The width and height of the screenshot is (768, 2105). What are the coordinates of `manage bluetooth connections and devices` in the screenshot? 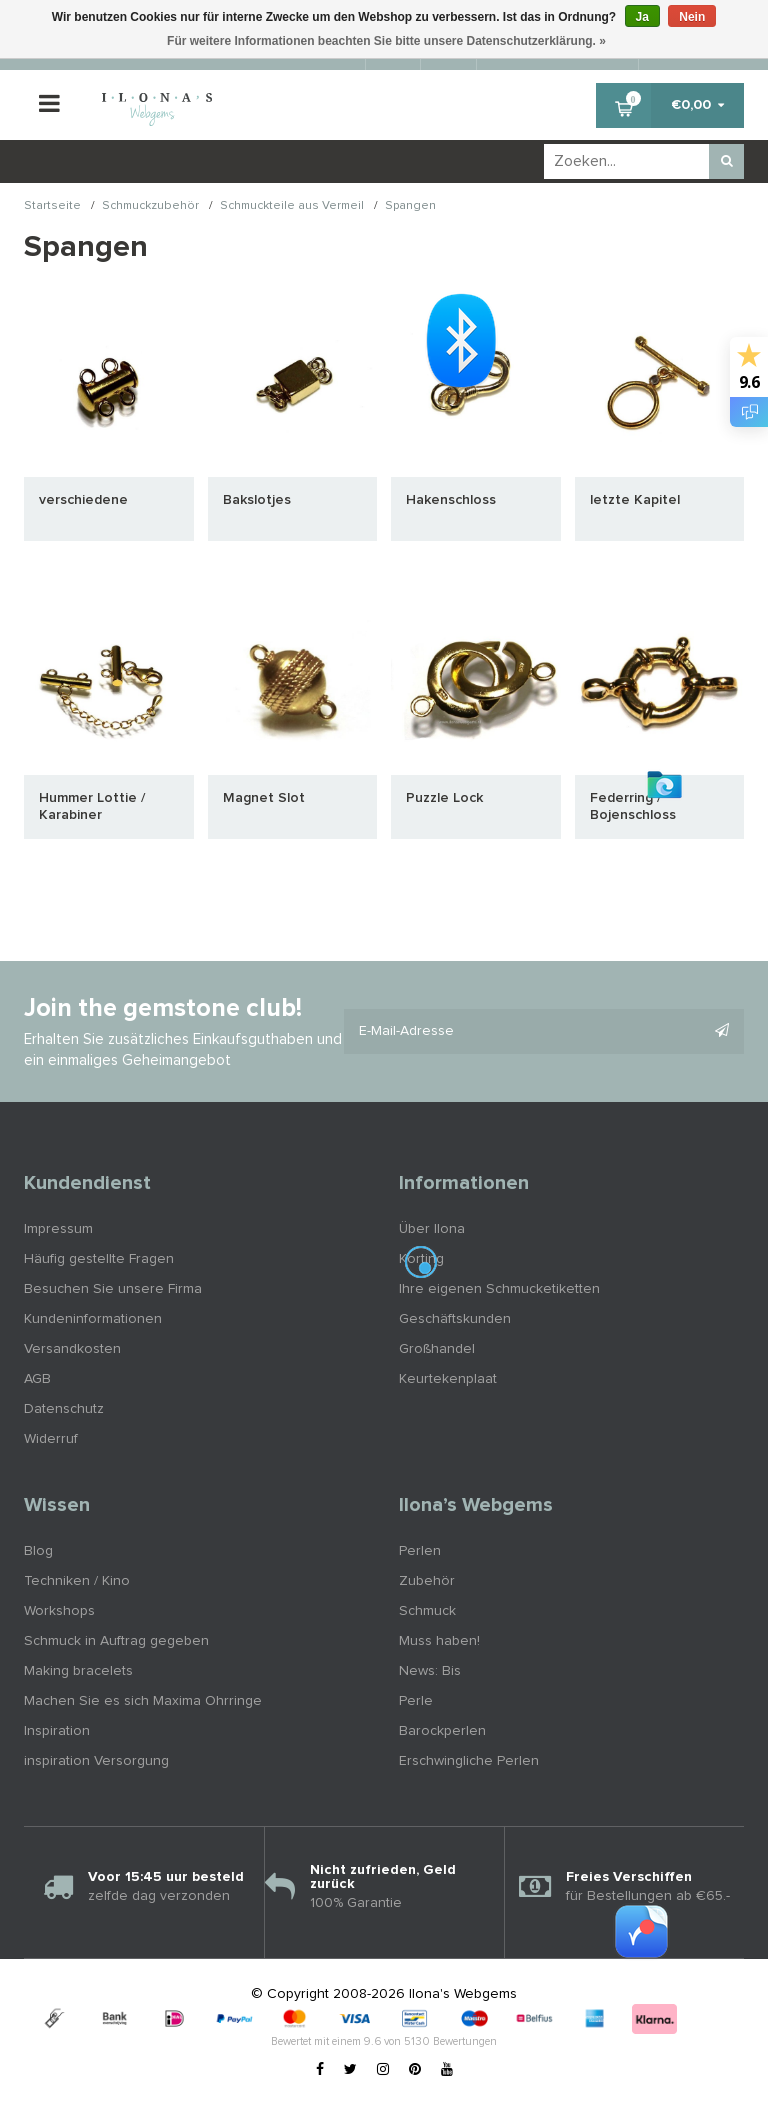 It's located at (462, 340).